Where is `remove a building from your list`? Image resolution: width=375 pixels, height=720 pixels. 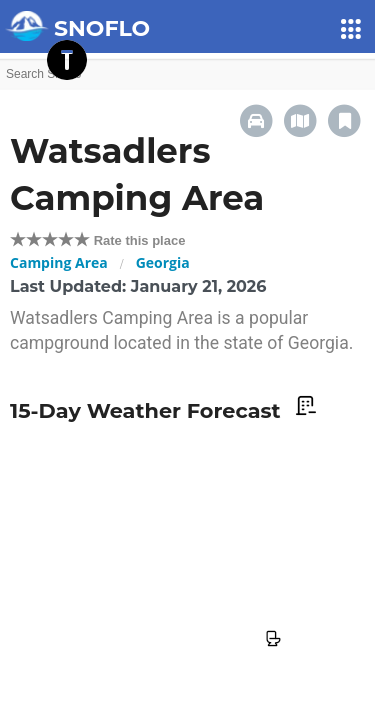
remove a building from your list is located at coordinates (305, 405).